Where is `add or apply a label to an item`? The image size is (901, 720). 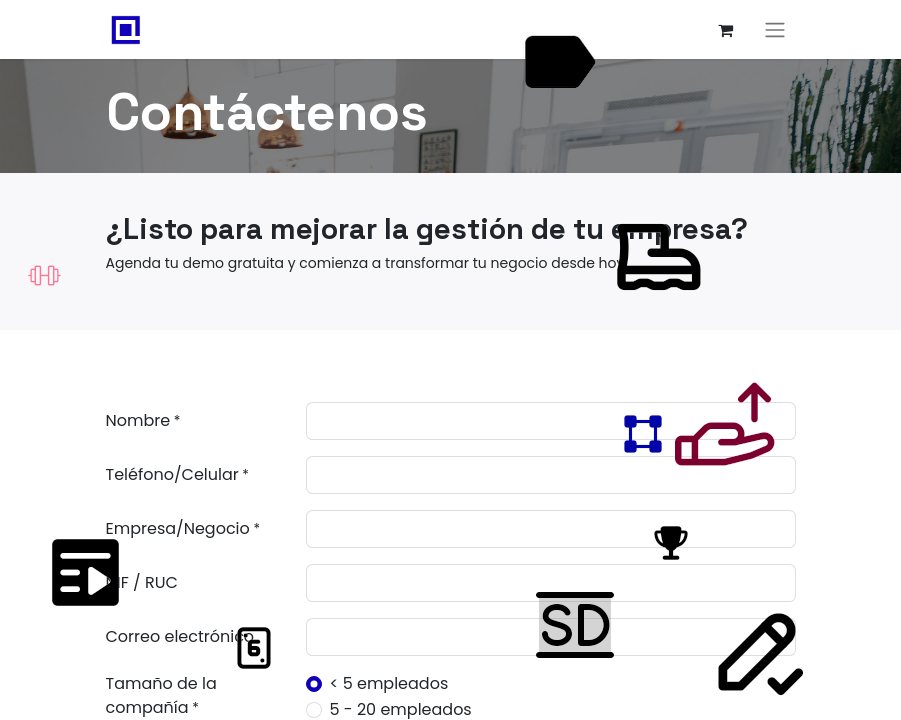 add or apply a label to an item is located at coordinates (559, 62).